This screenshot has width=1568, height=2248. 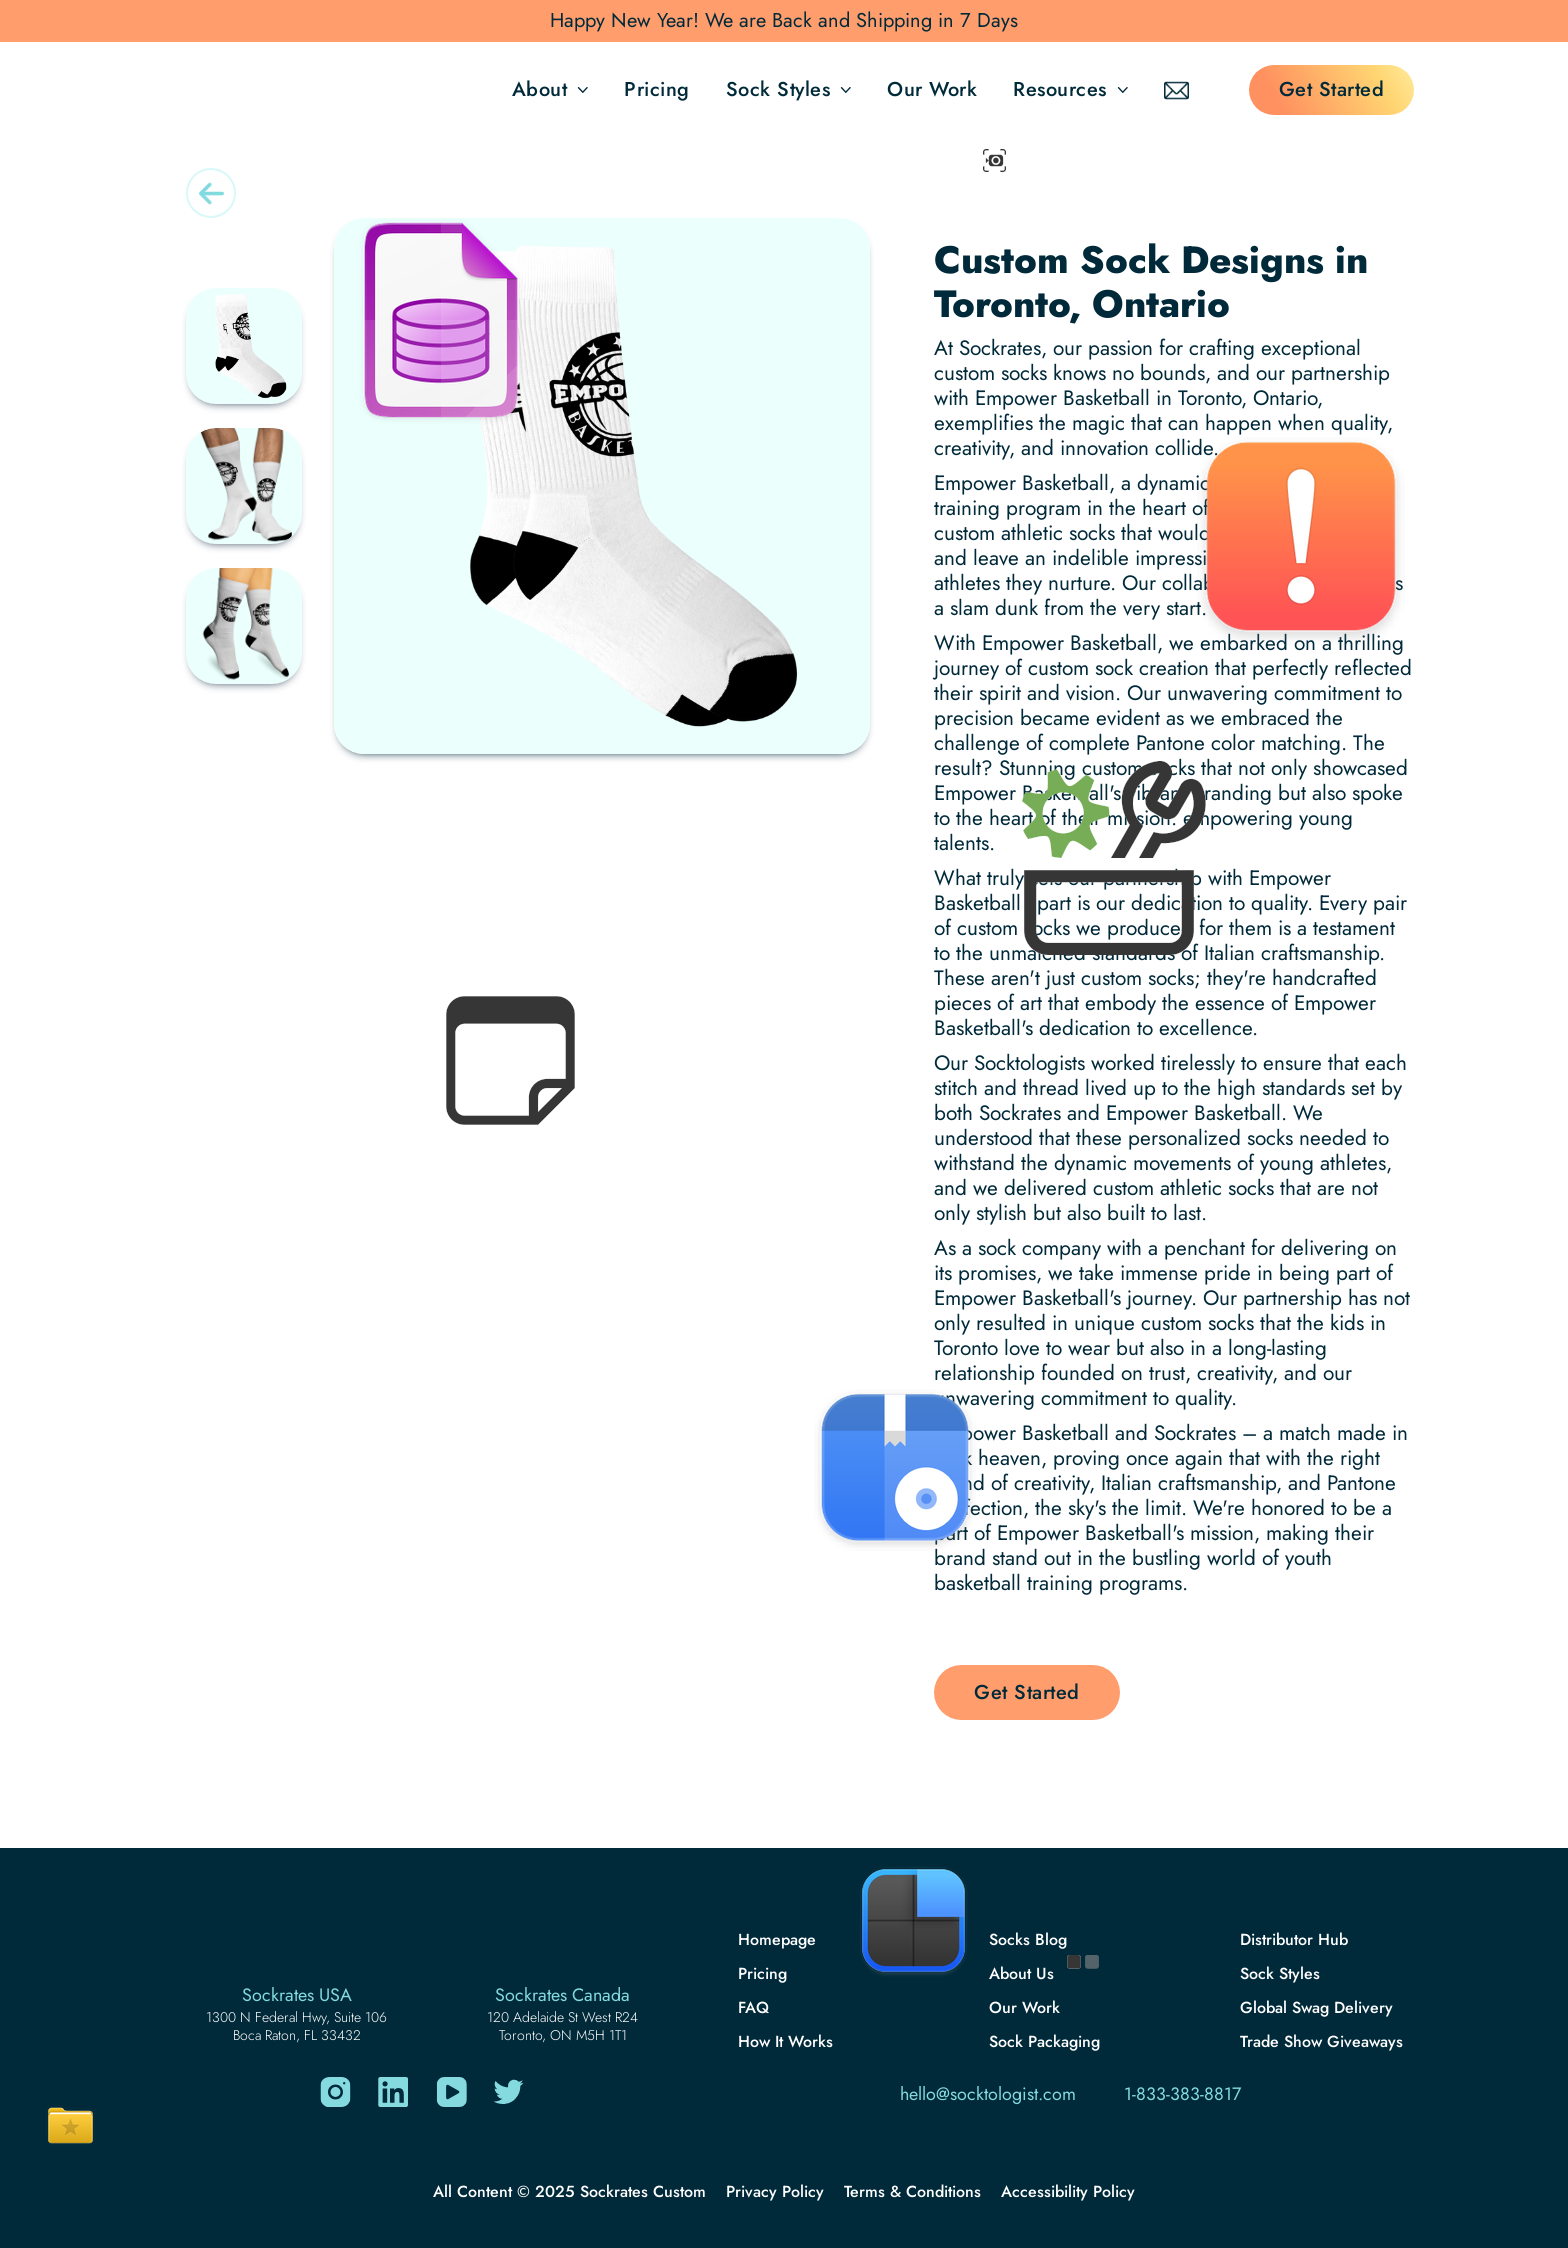 What do you see at coordinates (441, 320) in the screenshot?
I see `open a database template file` at bounding box center [441, 320].